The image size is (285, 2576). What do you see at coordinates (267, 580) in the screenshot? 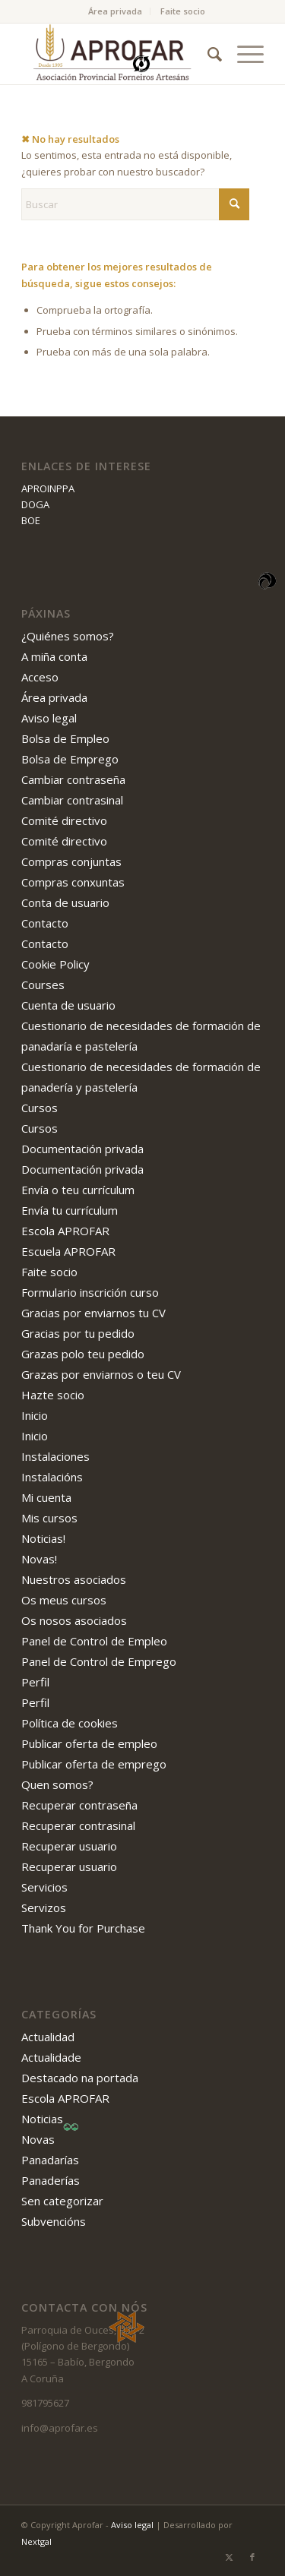
I see `indicates cloud sync or data synchronization in progress` at bounding box center [267, 580].